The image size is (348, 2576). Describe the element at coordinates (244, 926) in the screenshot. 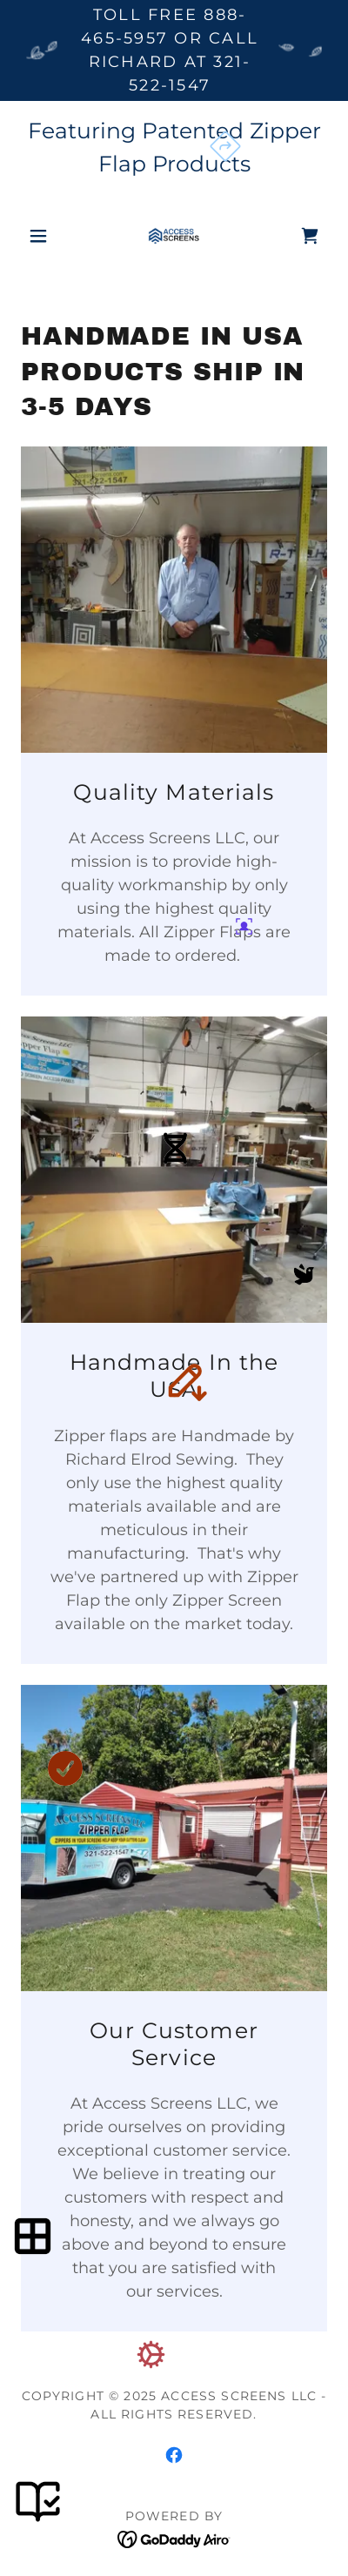

I see `focus on current user profile` at that location.